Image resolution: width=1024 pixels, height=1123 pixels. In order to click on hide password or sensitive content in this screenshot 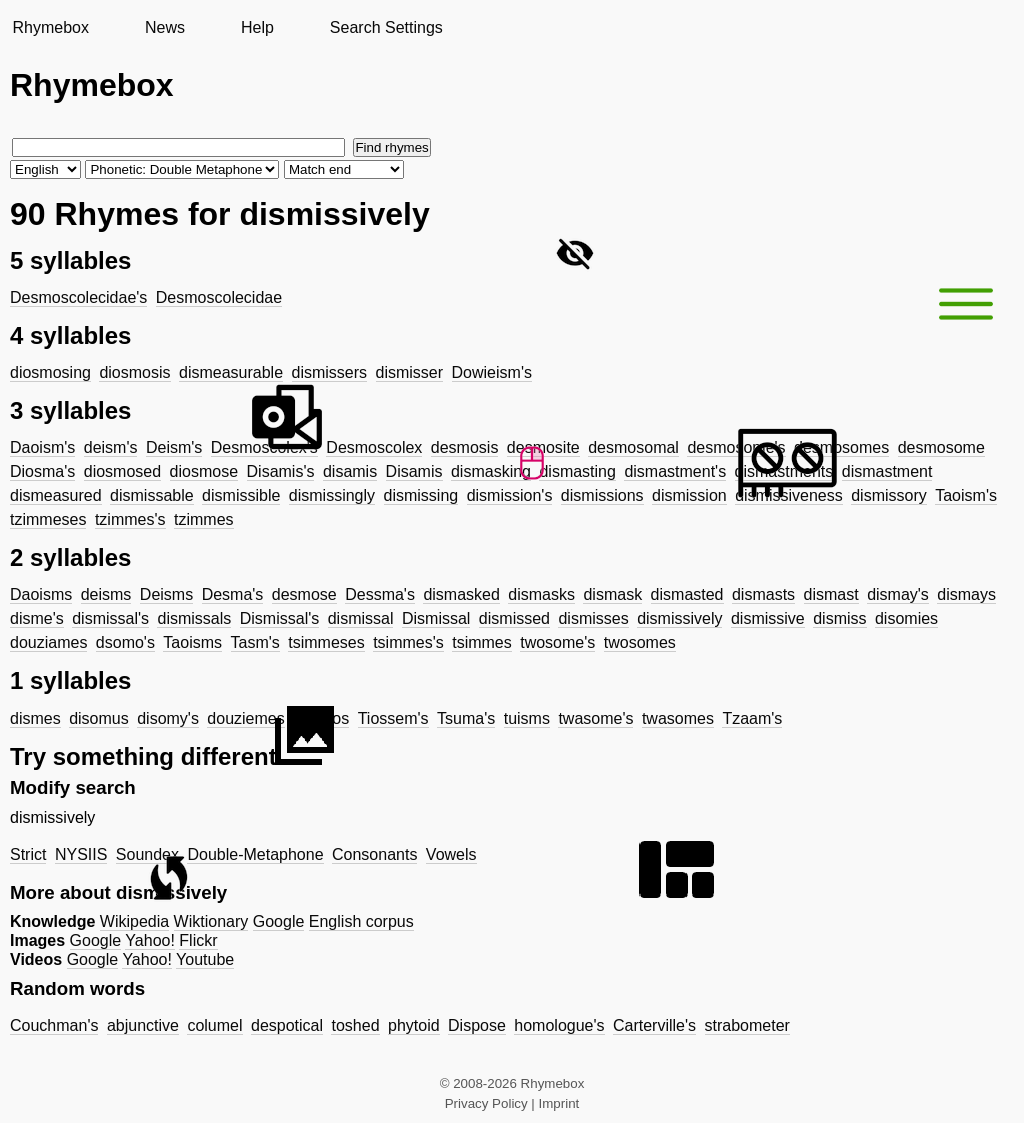, I will do `click(575, 254)`.